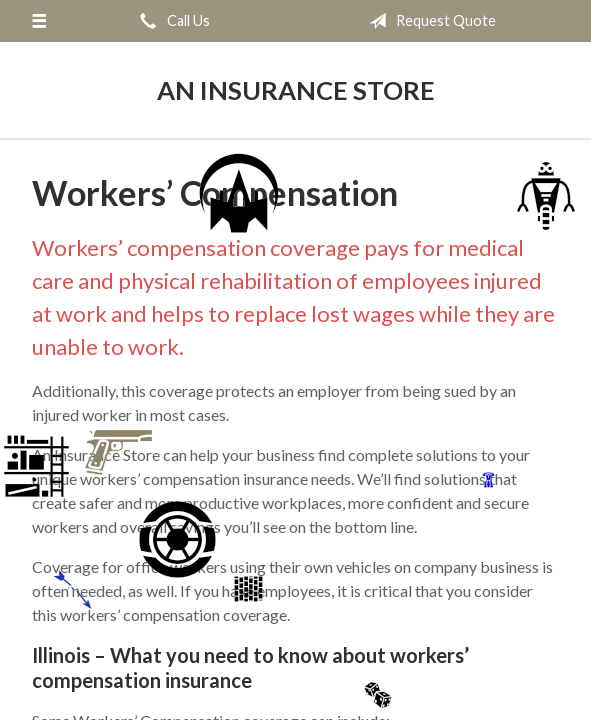  I want to click on indicates a broken or failed connection, so click(72, 589).